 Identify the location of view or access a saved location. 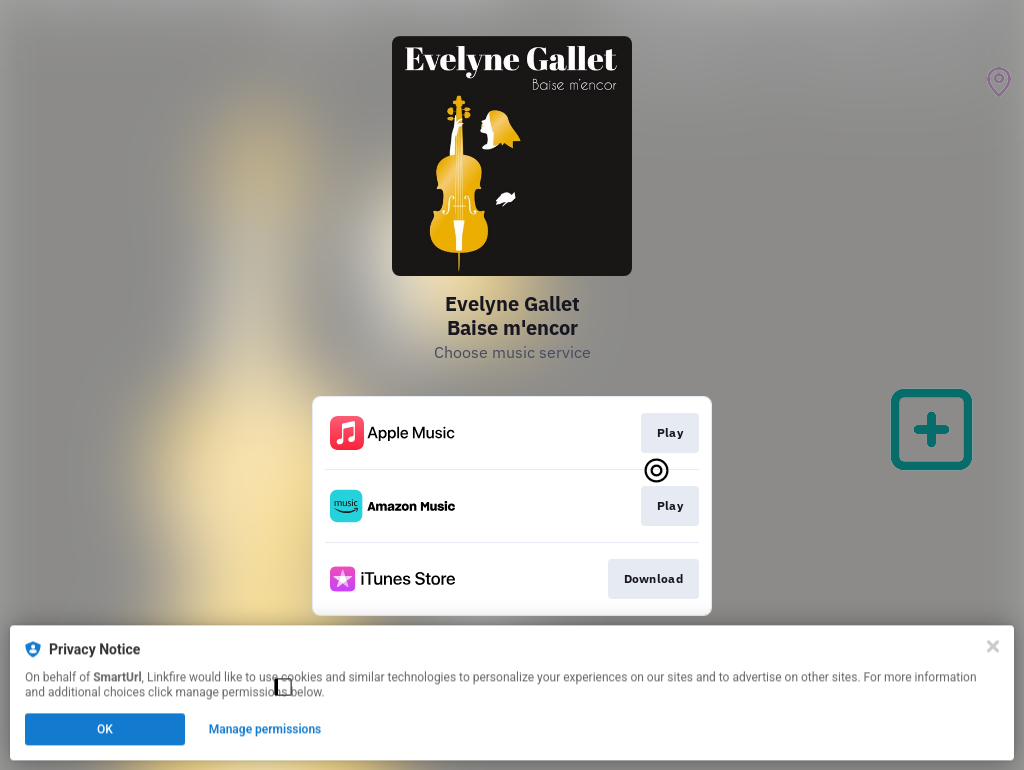
(999, 82).